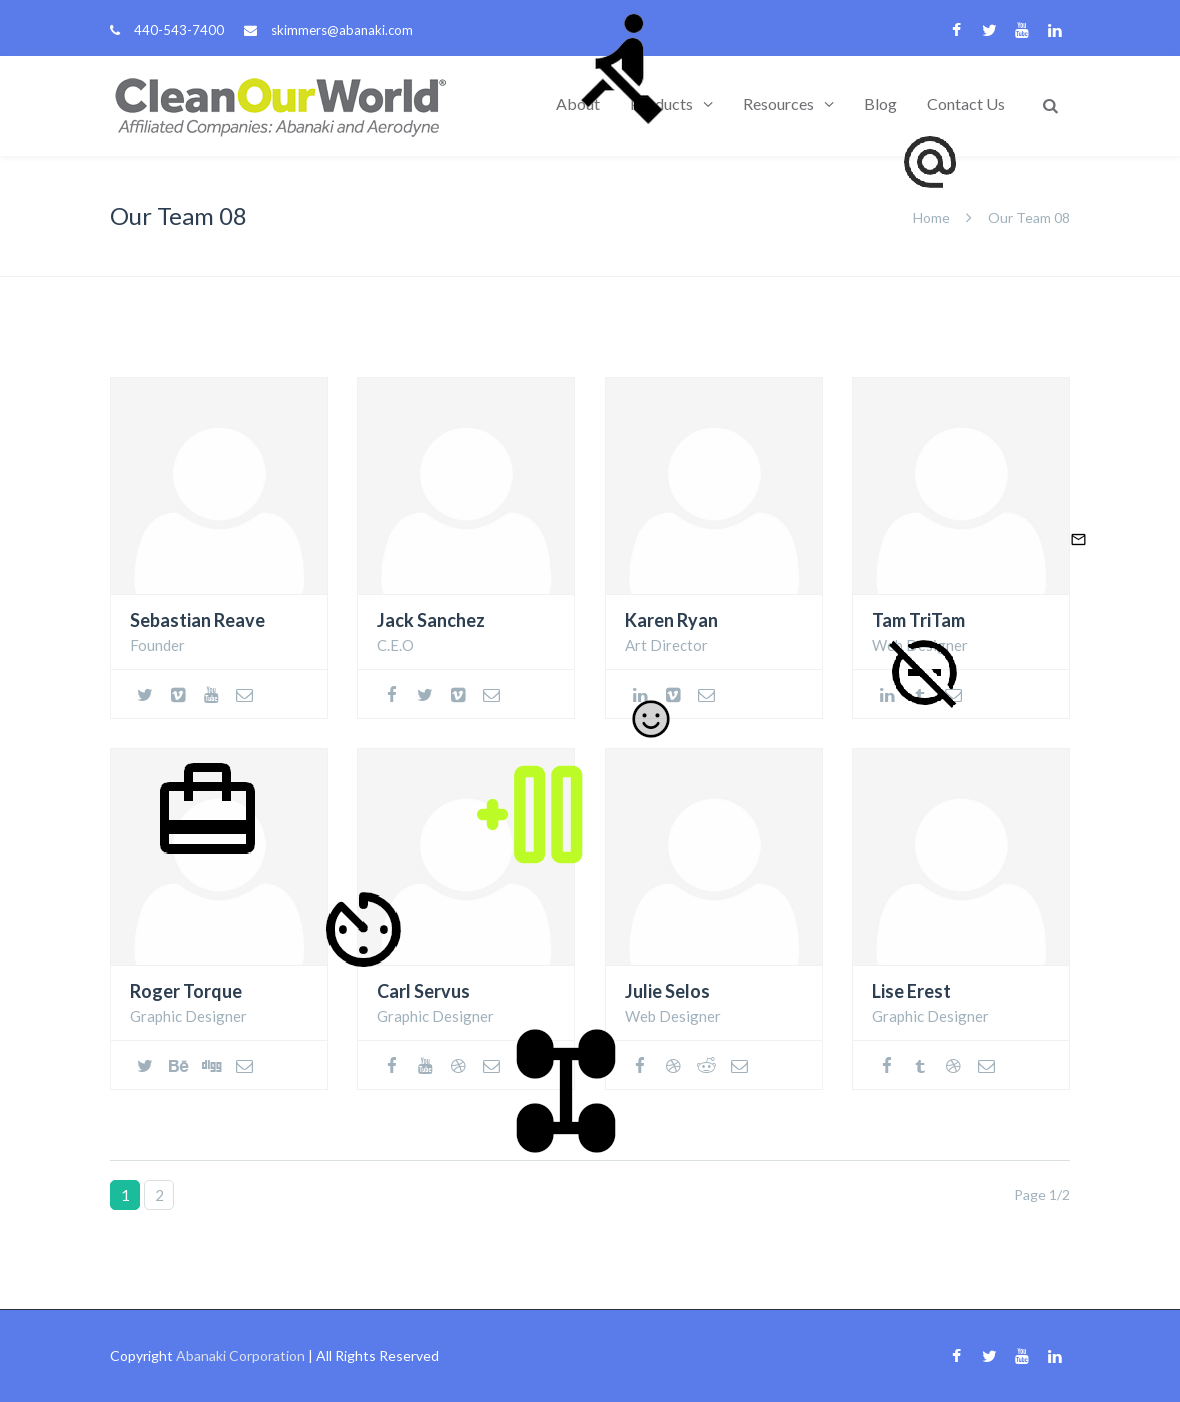 This screenshot has height=1402, width=1180. What do you see at coordinates (207, 810) in the screenshot?
I see `access travel documents or boarding passes` at bounding box center [207, 810].